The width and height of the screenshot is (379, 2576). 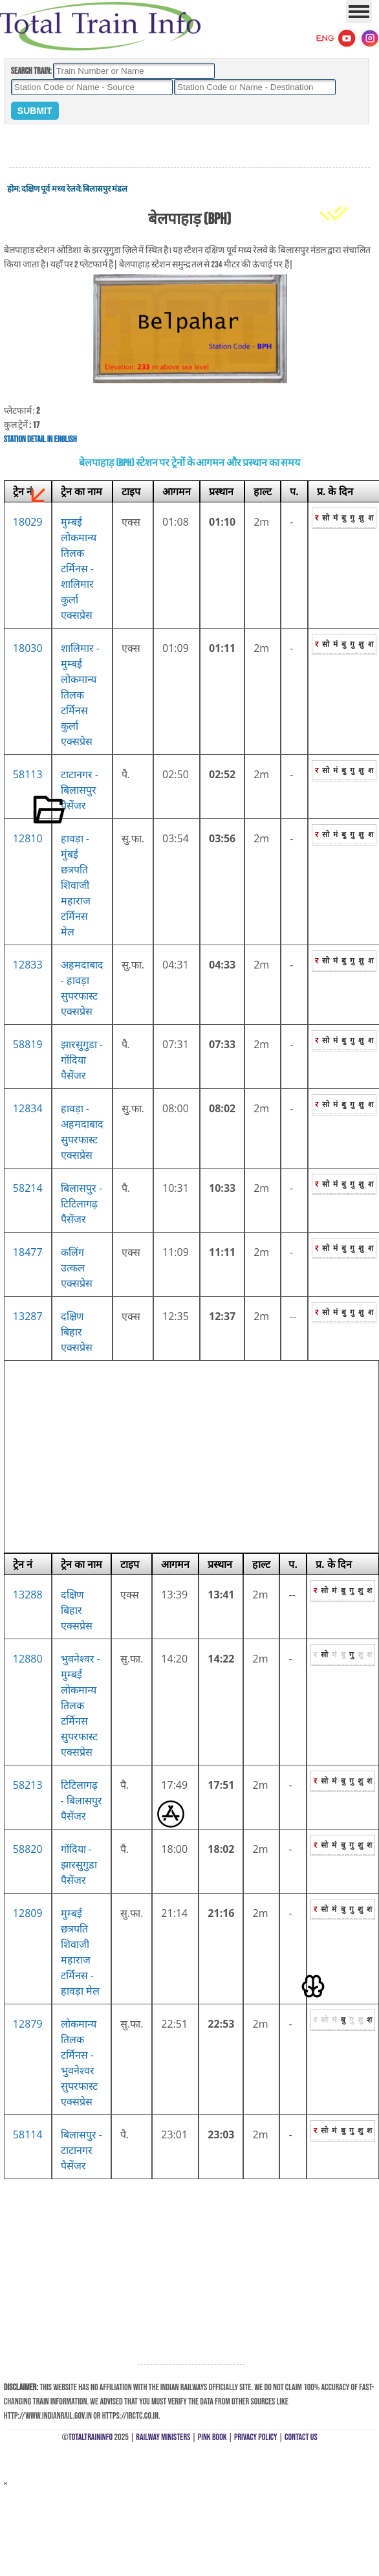 I want to click on message read confirmation indicator, so click(x=334, y=213).